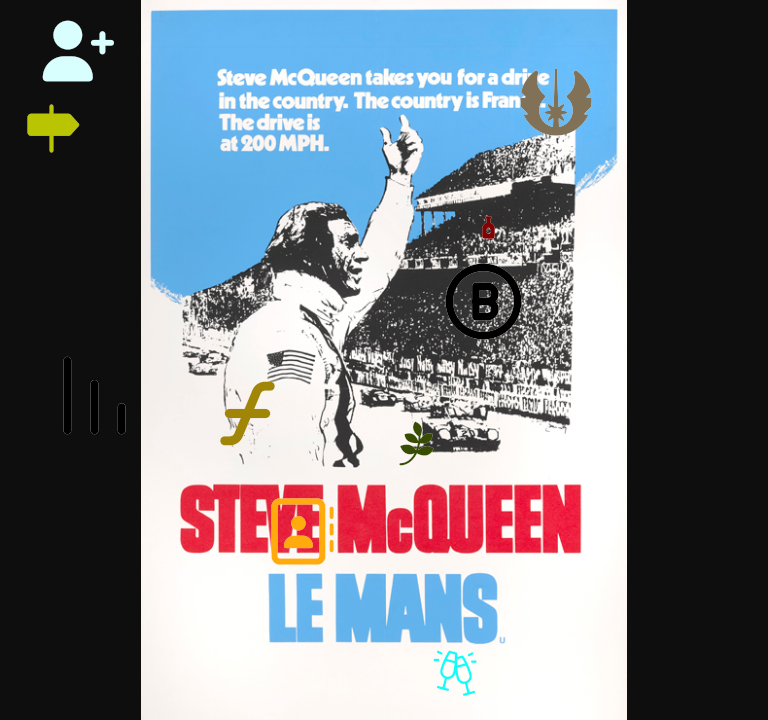  I want to click on indicates liquid medication or dosage, so click(488, 227).